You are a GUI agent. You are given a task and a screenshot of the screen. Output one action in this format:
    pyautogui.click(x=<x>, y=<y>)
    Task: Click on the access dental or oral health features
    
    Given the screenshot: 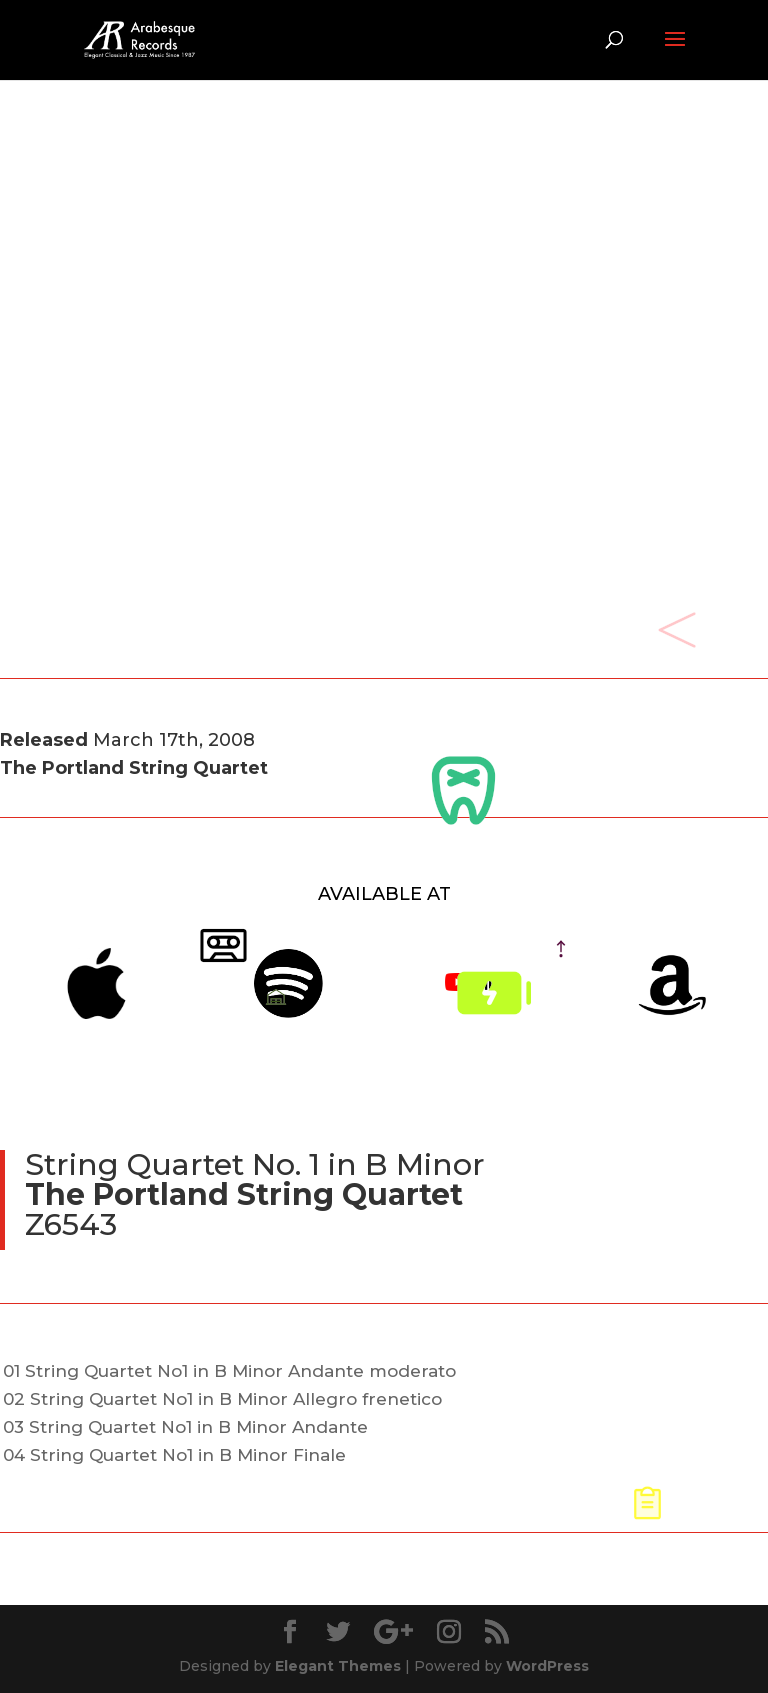 What is the action you would take?
    pyautogui.click(x=463, y=790)
    